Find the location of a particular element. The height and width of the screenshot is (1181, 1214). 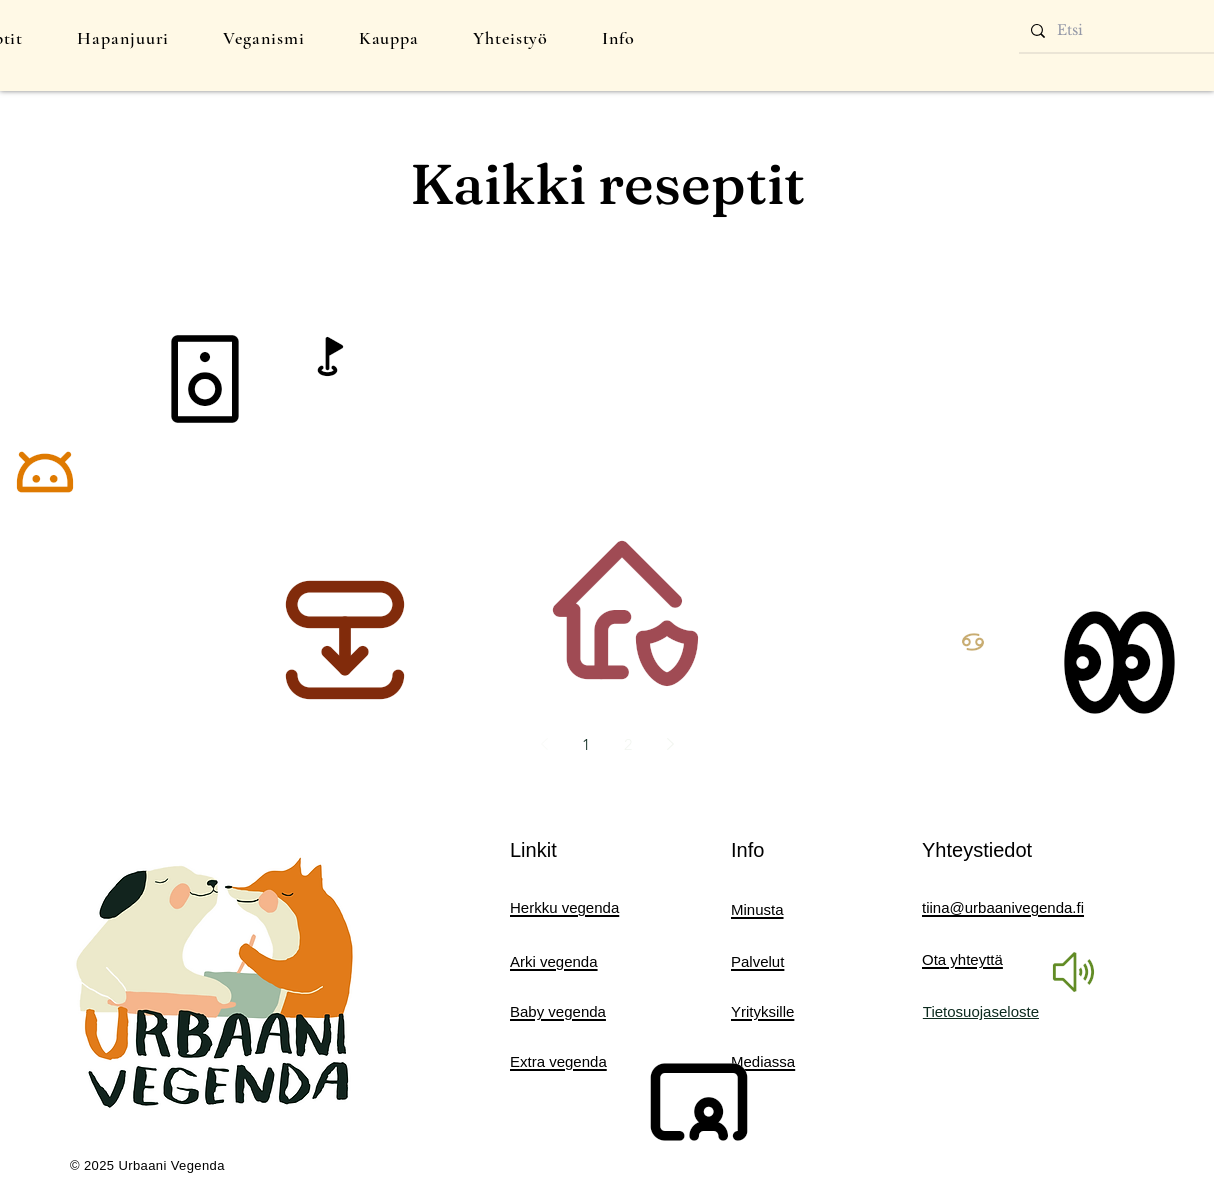

access golf course or mini golf features is located at coordinates (327, 356).